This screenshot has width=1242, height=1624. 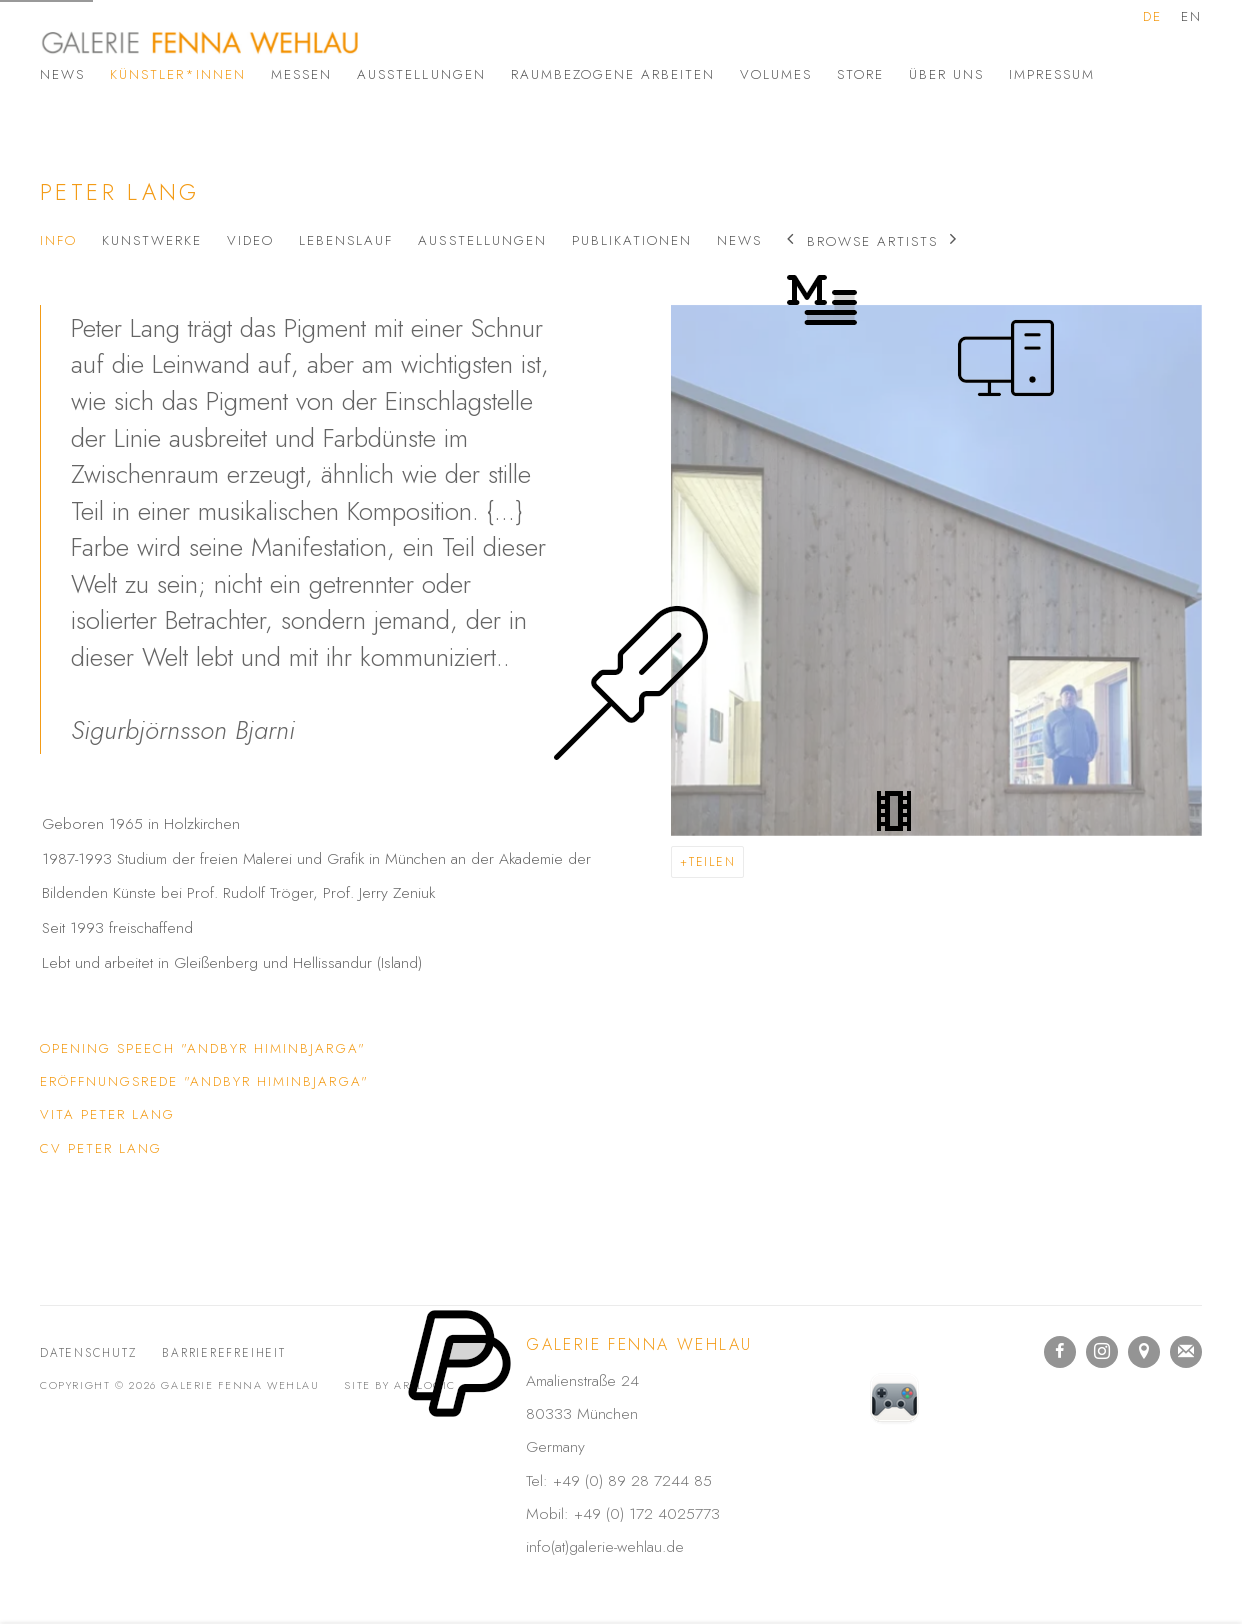 I want to click on access desktop or PC settings, so click(x=1006, y=358).